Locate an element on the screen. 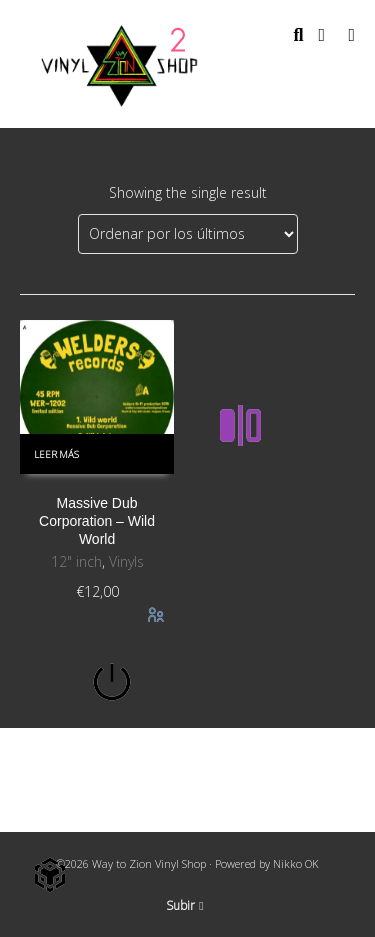  indicates second item in a numbered list is located at coordinates (178, 40).